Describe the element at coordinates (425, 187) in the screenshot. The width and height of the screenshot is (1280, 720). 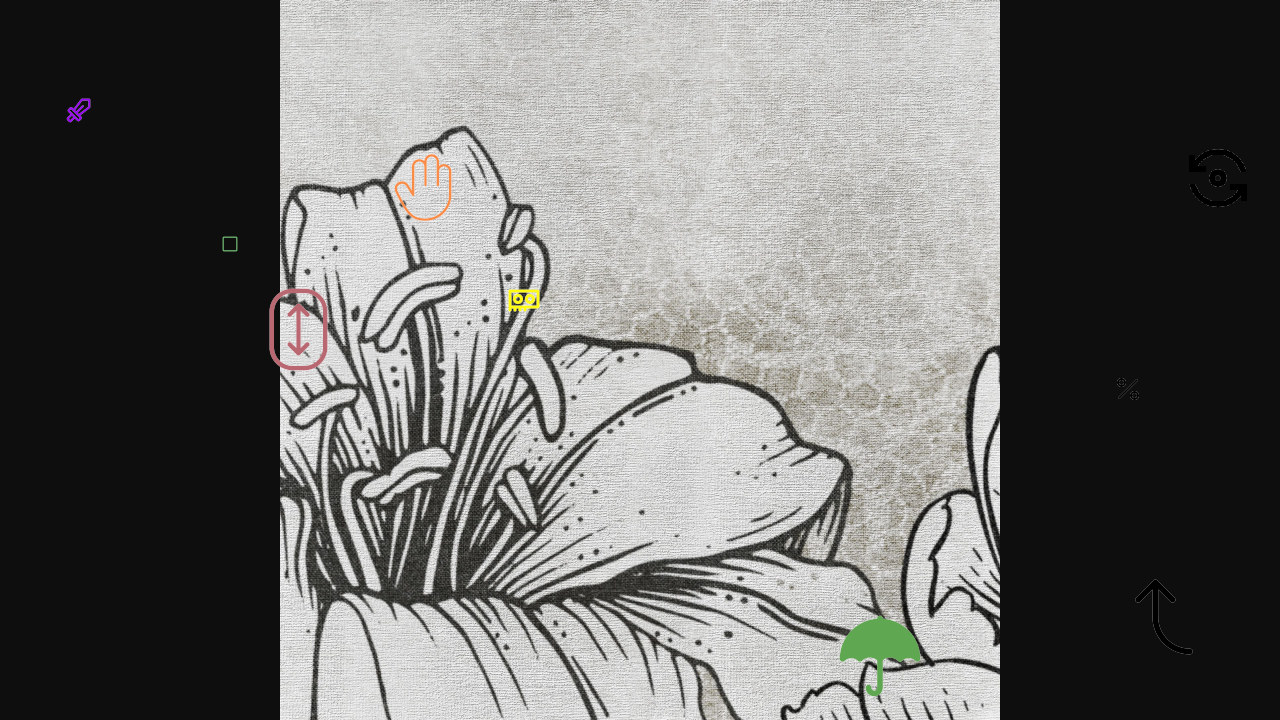
I see `stop or pause an action` at that location.